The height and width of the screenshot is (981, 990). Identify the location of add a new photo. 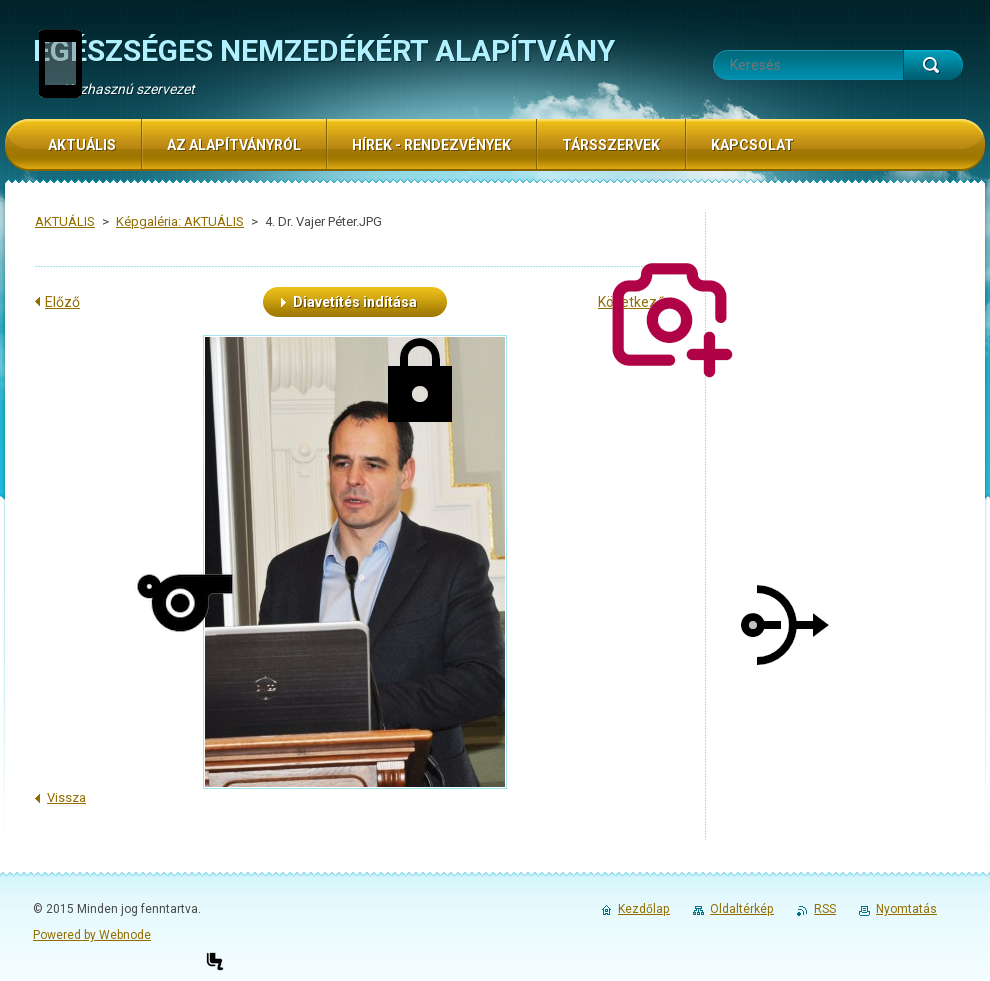
(669, 314).